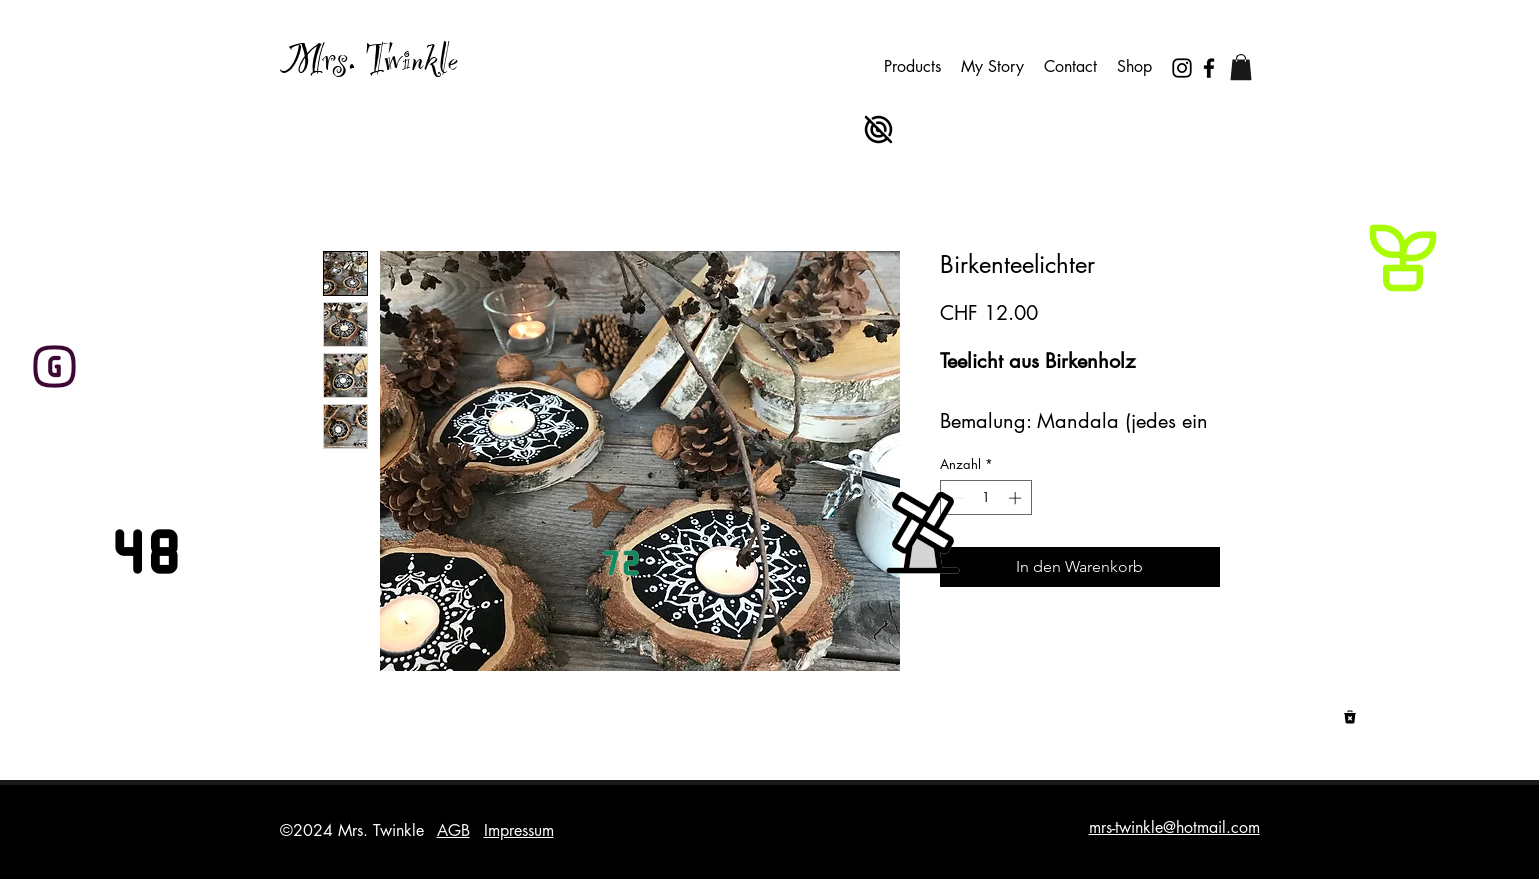 The image size is (1539, 879). What do you see at coordinates (621, 563) in the screenshot?
I see `indicates item number 72 in a list or sequence` at bounding box center [621, 563].